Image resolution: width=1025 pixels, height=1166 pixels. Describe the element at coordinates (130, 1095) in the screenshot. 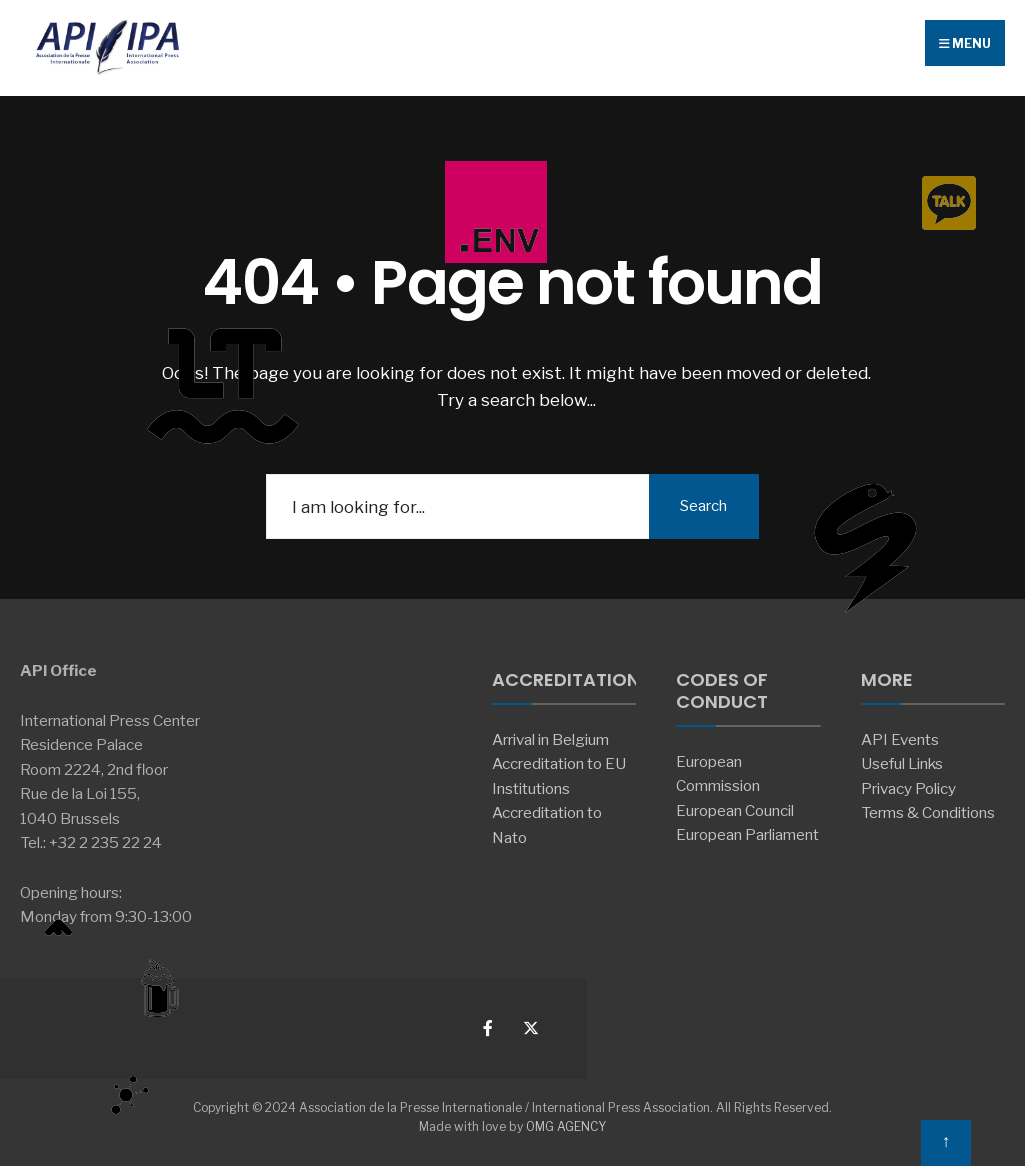

I see `open icinga monitoring dashboard` at that location.